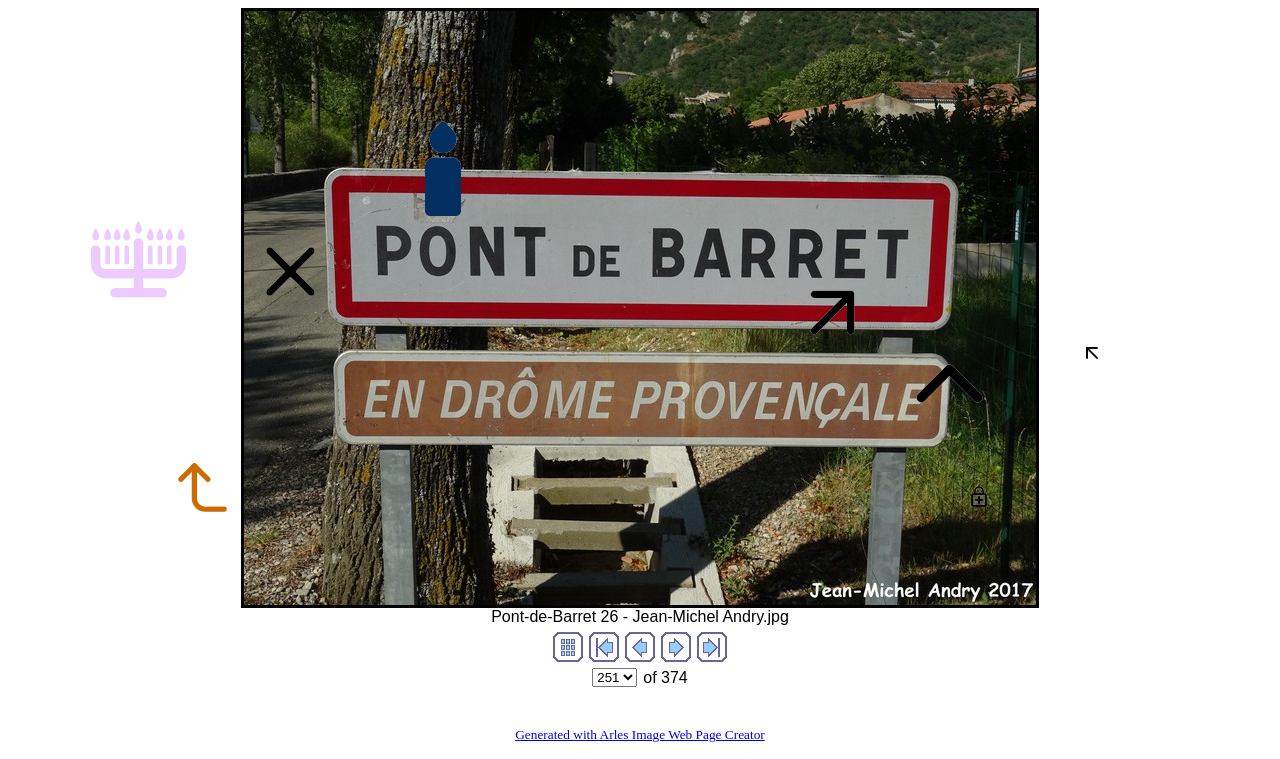 This screenshot has height=759, width=1280. What do you see at coordinates (979, 497) in the screenshot?
I see `indicates enhanced or additional security protection` at bounding box center [979, 497].